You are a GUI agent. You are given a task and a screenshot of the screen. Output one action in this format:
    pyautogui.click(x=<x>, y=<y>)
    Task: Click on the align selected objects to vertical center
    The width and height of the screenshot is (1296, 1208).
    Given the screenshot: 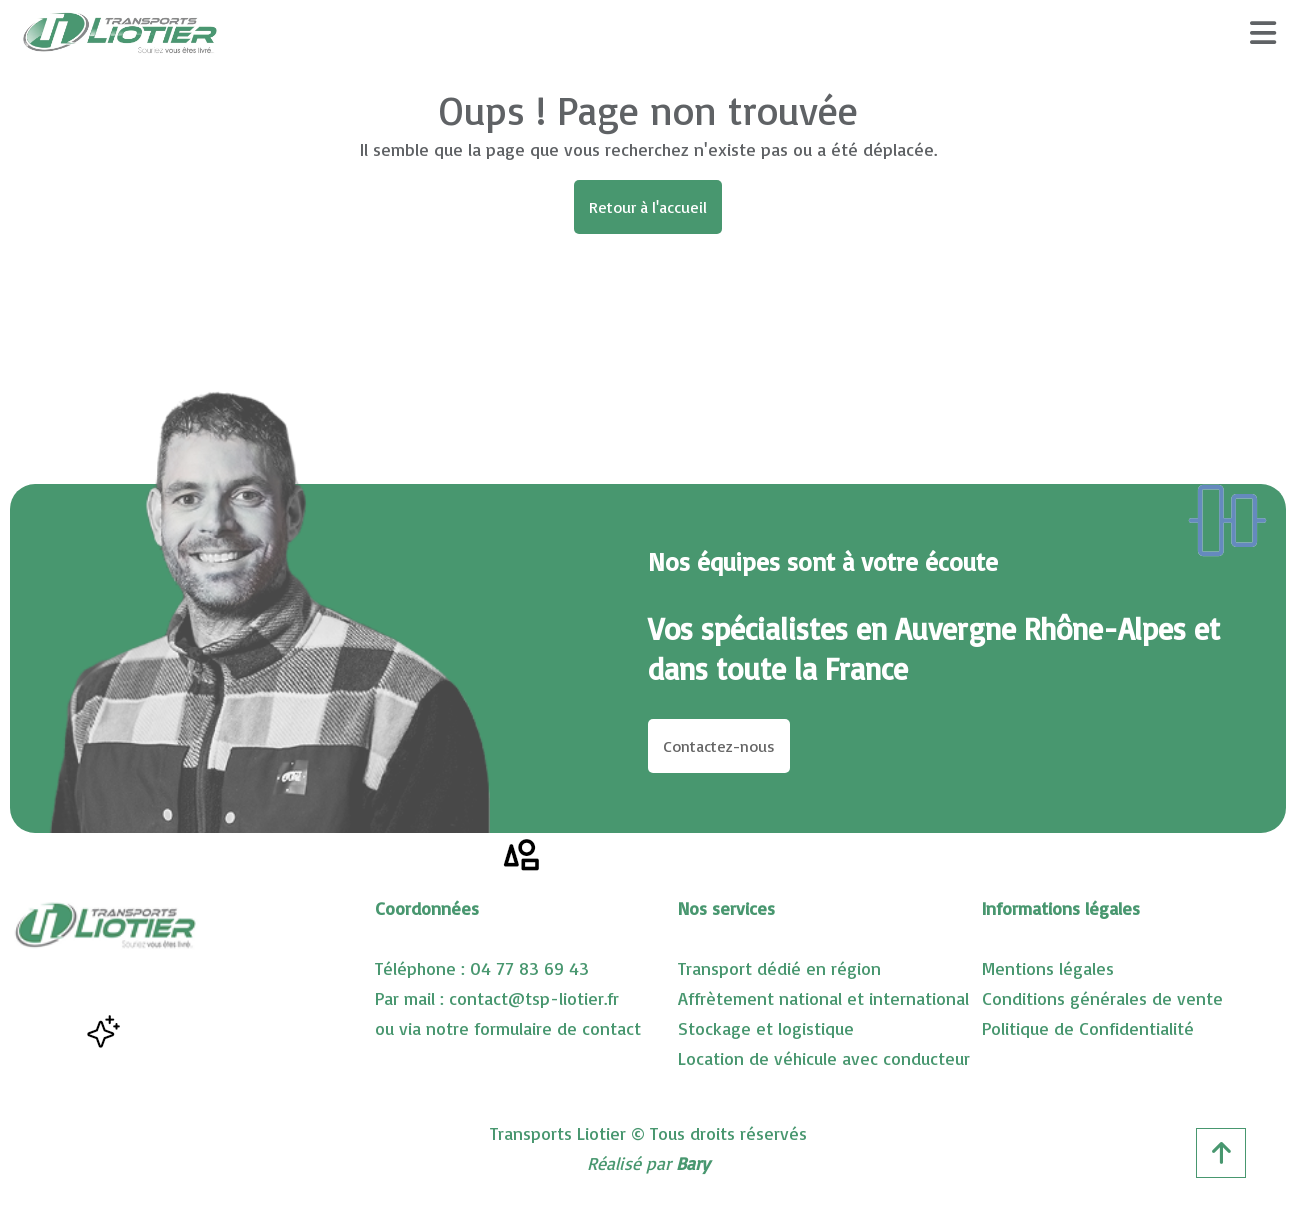 What is the action you would take?
    pyautogui.click(x=1227, y=520)
    